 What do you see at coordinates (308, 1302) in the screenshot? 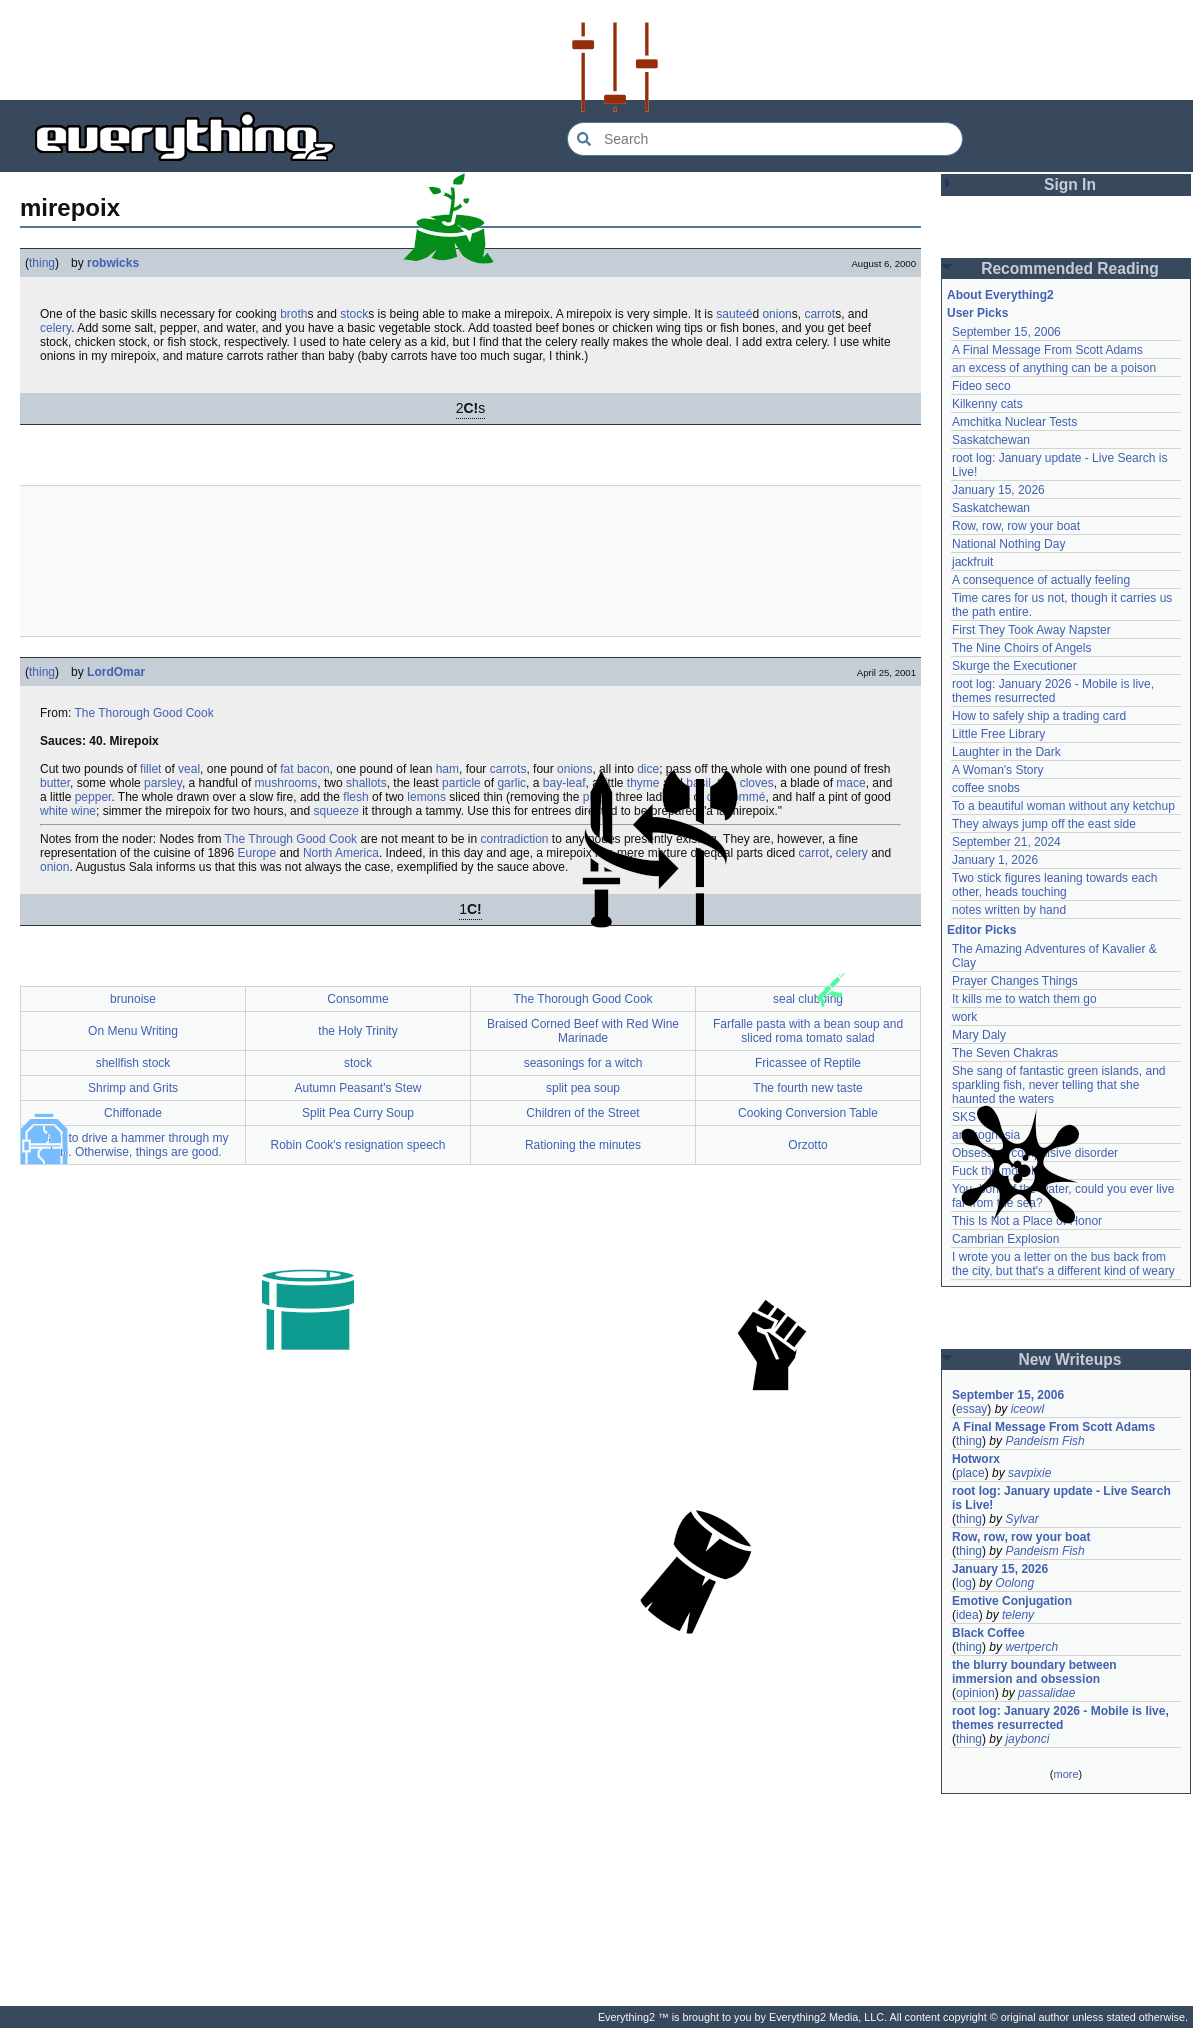
I see `warp or teleport to another location` at bounding box center [308, 1302].